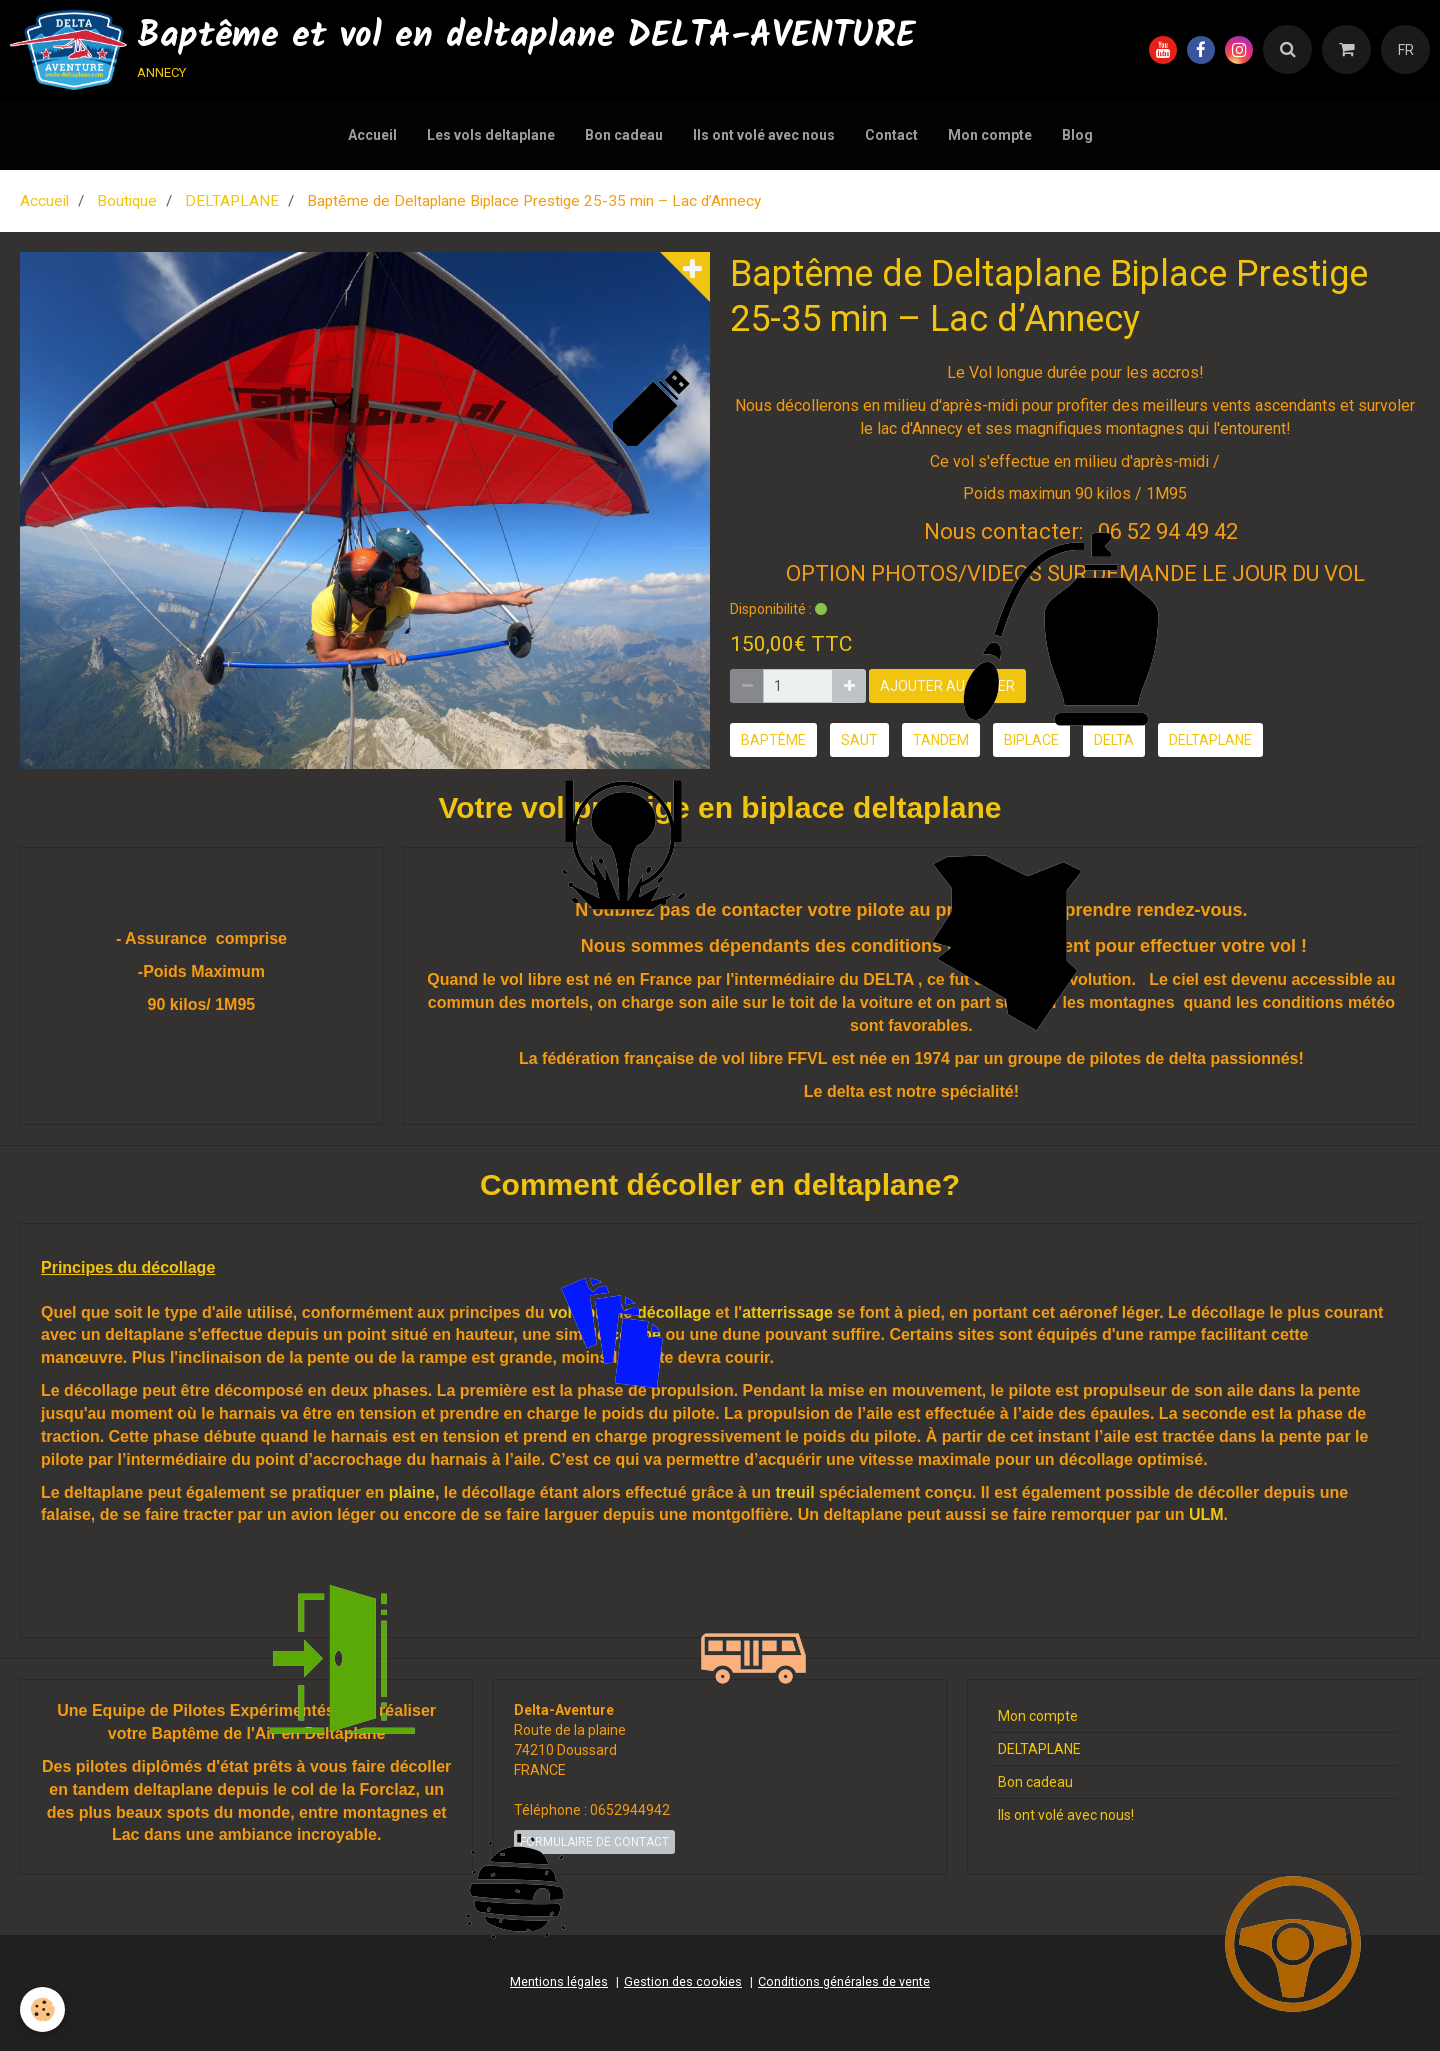 The width and height of the screenshot is (1440, 2051). Describe the element at coordinates (1061, 629) in the screenshot. I see `browse fragrance or perfume items` at that location.